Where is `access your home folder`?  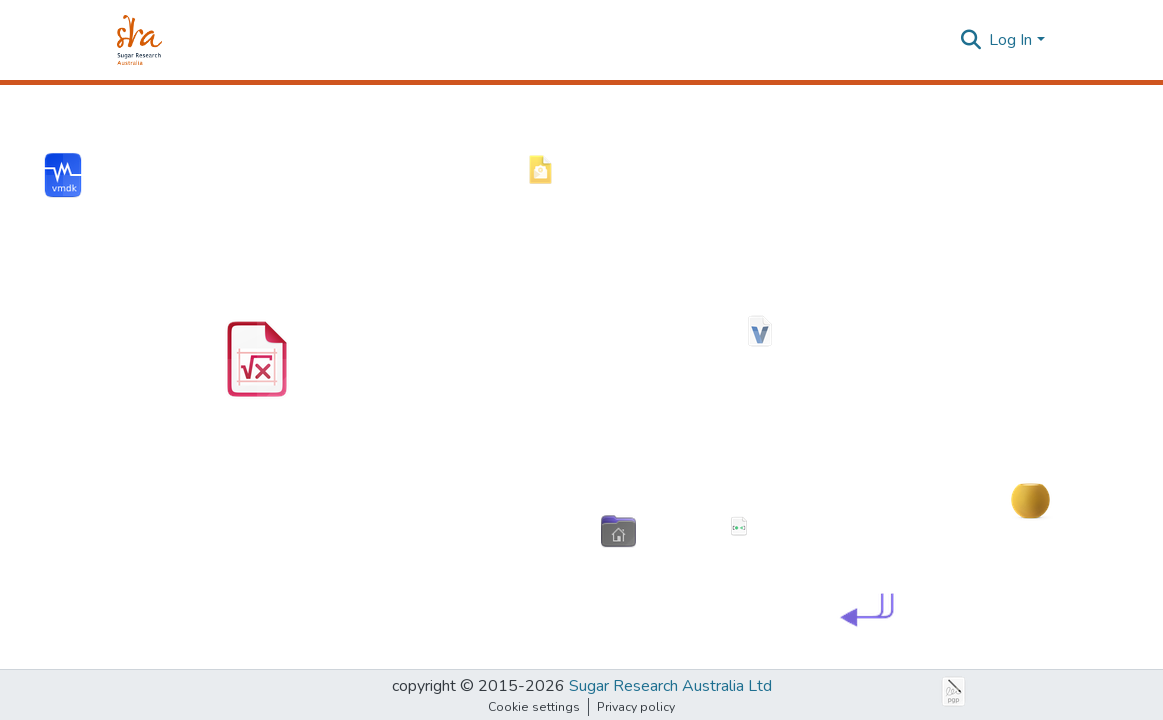 access your home folder is located at coordinates (618, 530).